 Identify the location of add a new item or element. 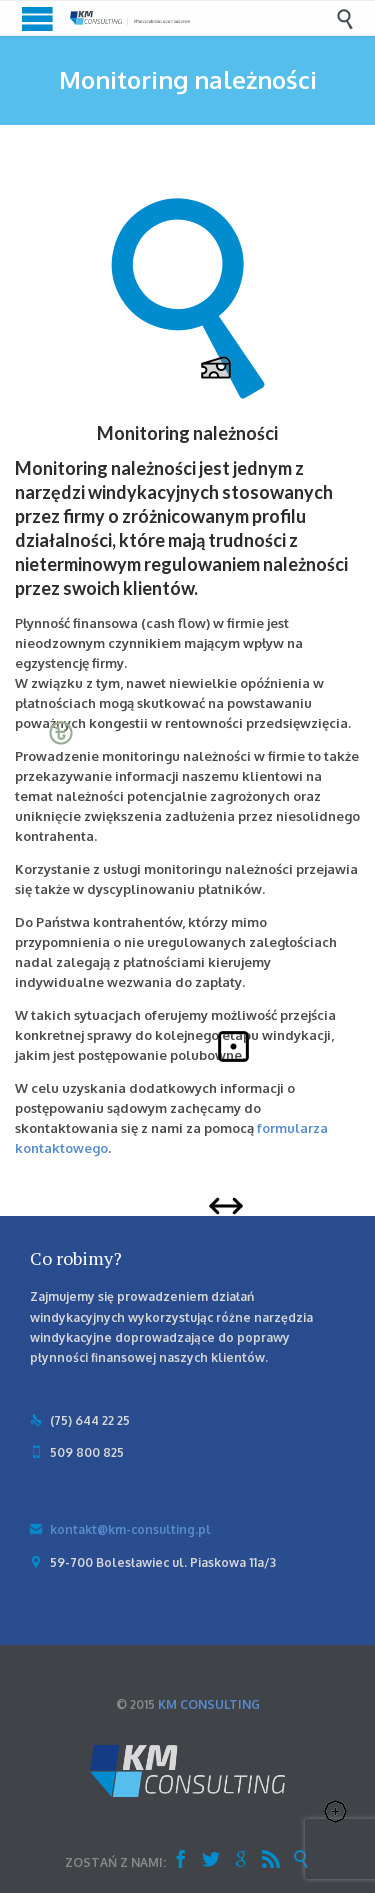
(335, 1811).